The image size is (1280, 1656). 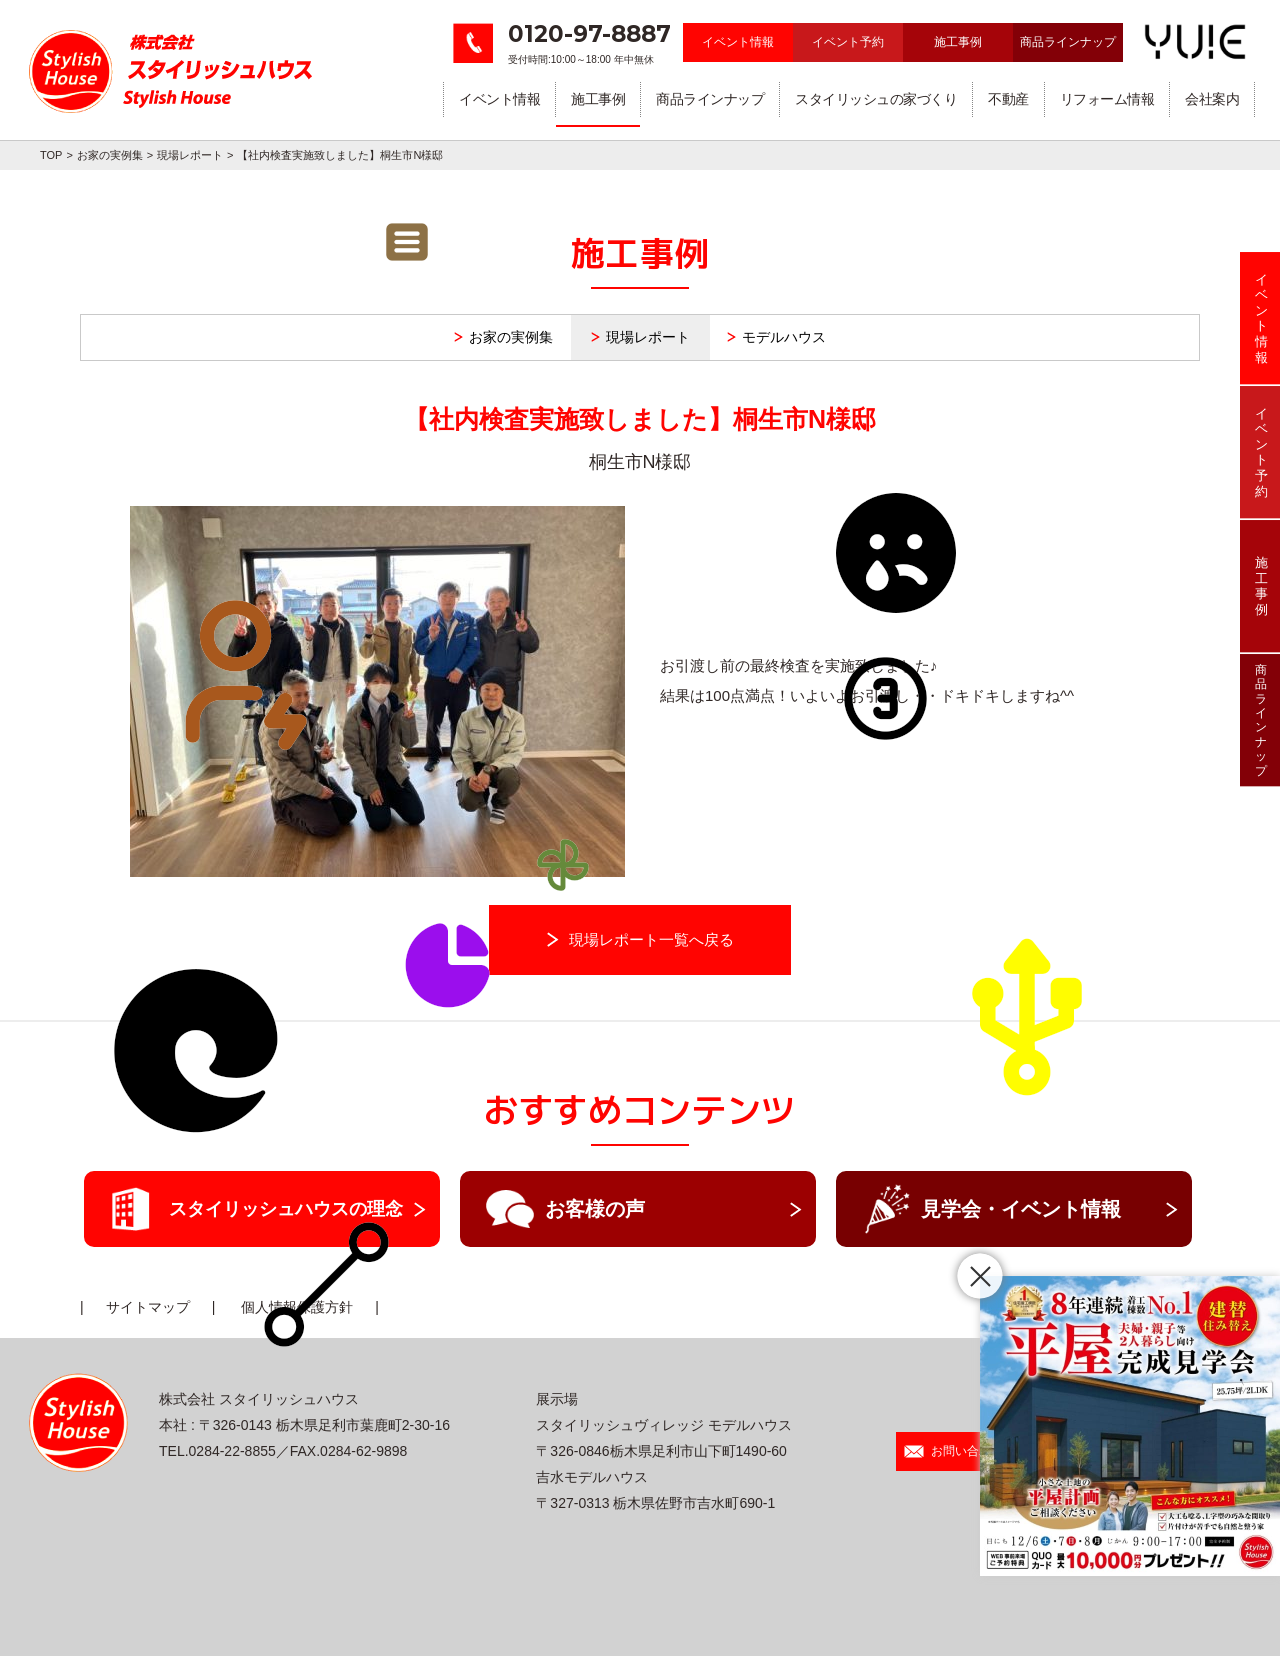 What do you see at coordinates (448, 965) in the screenshot?
I see `view analytics or statistics` at bounding box center [448, 965].